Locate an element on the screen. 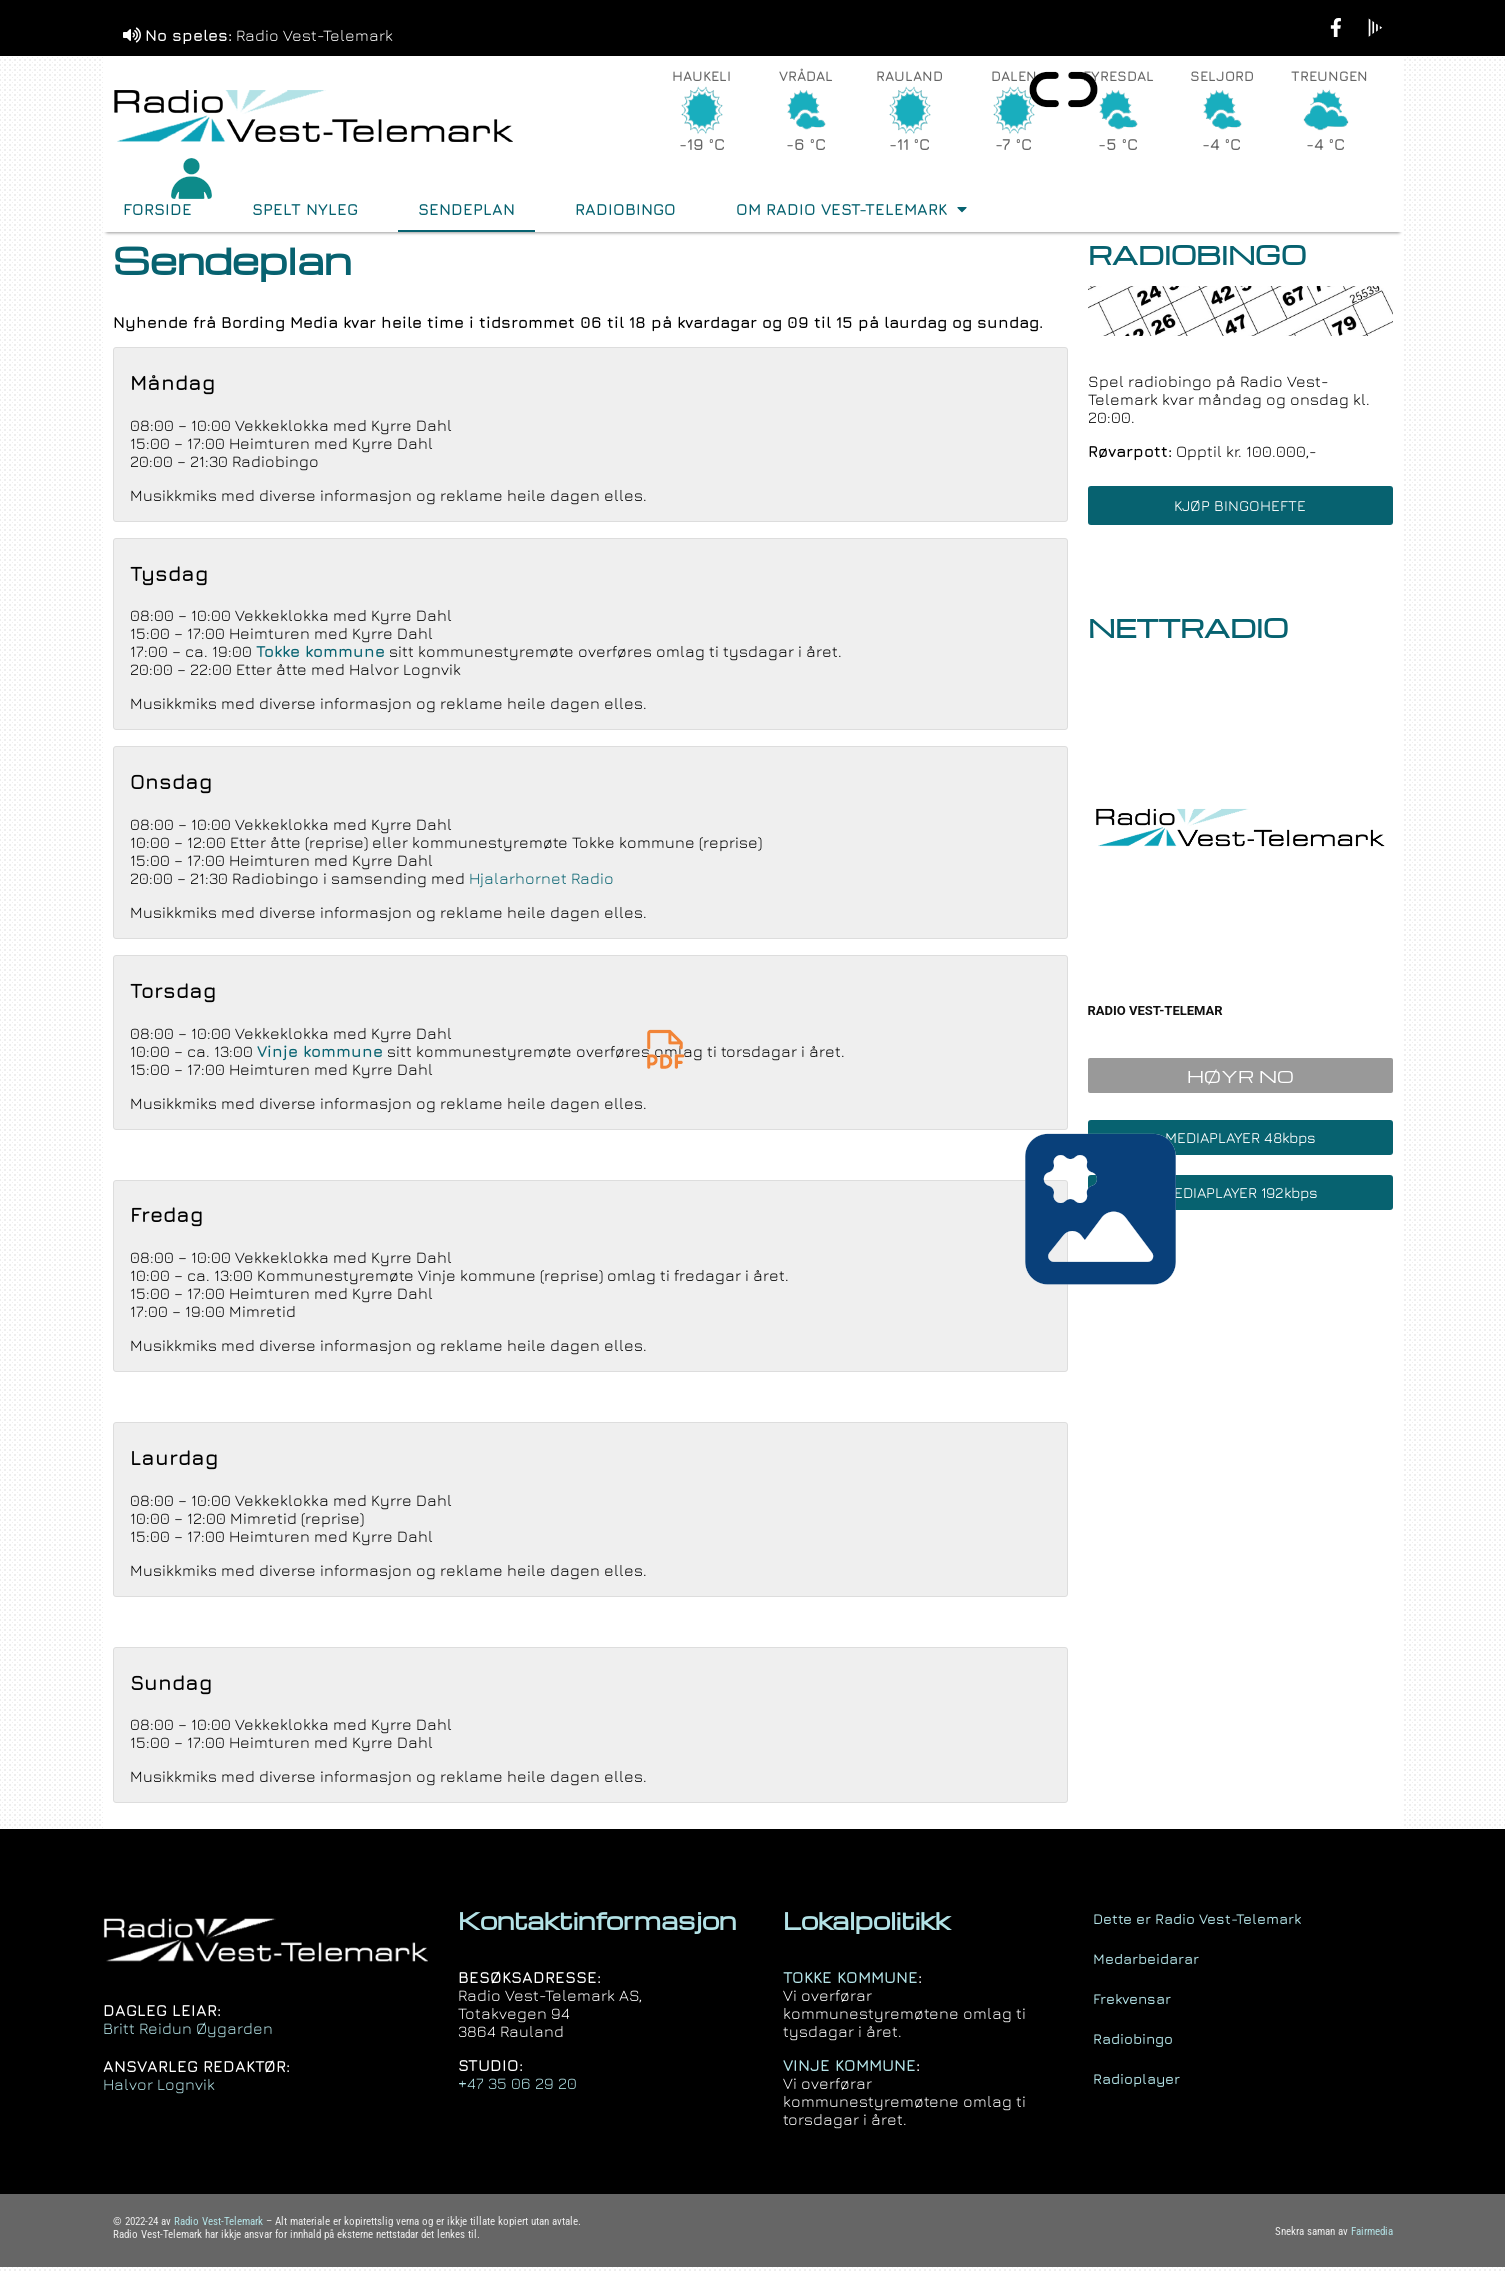  view or open a PDF document is located at coordinates (665, 1051).